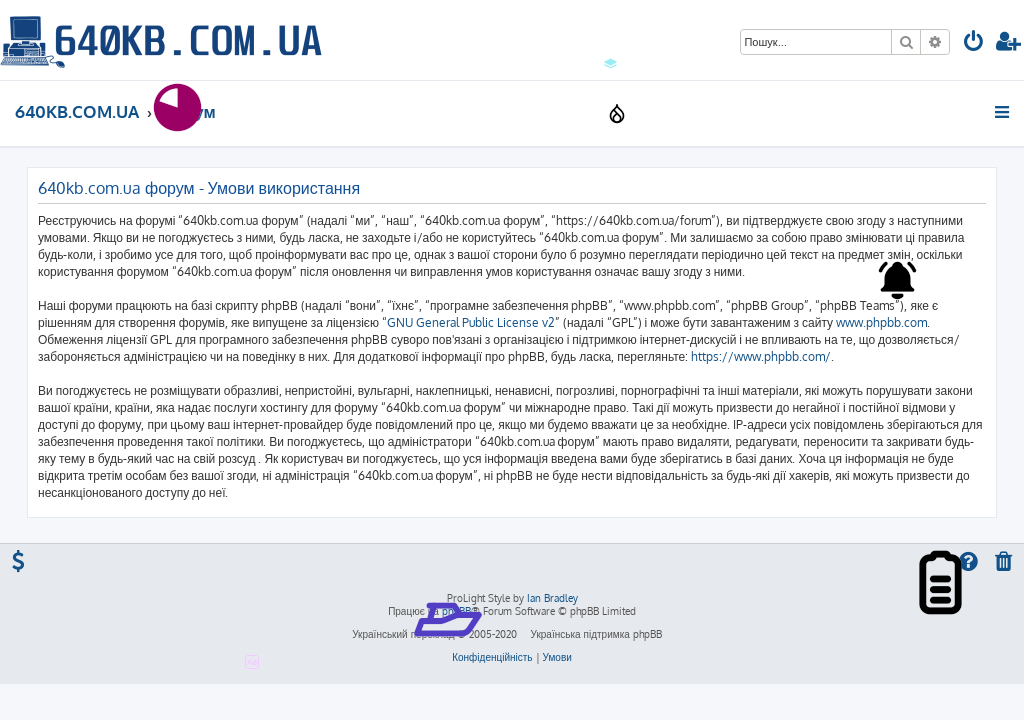 The height and width of the screenshot is (720, 1024). What do you see at coordinates (177, 107) in the screenshot?
I see `indicates 80% progress or completion` at bounding box center [177, 107].